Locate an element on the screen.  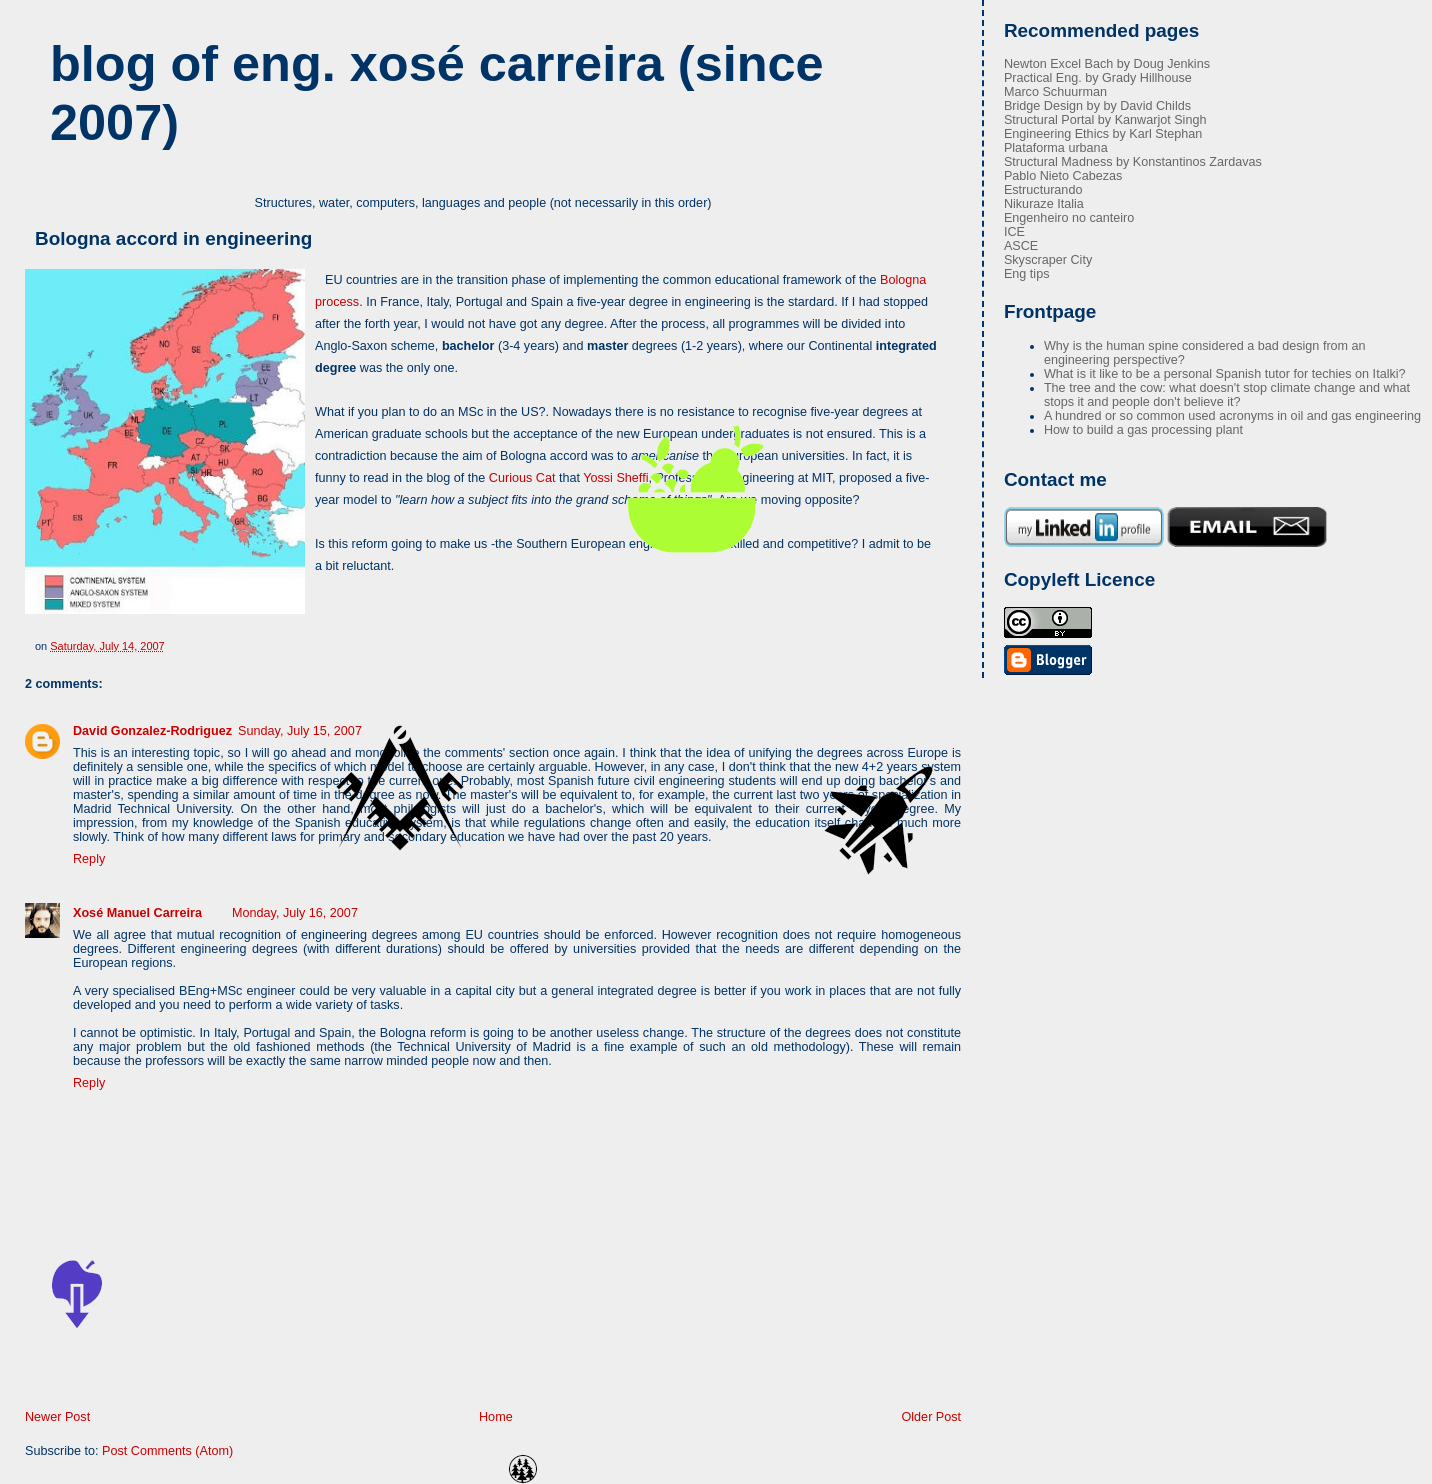
view healthy food or nutrition options is located at coordinates (696, 489).